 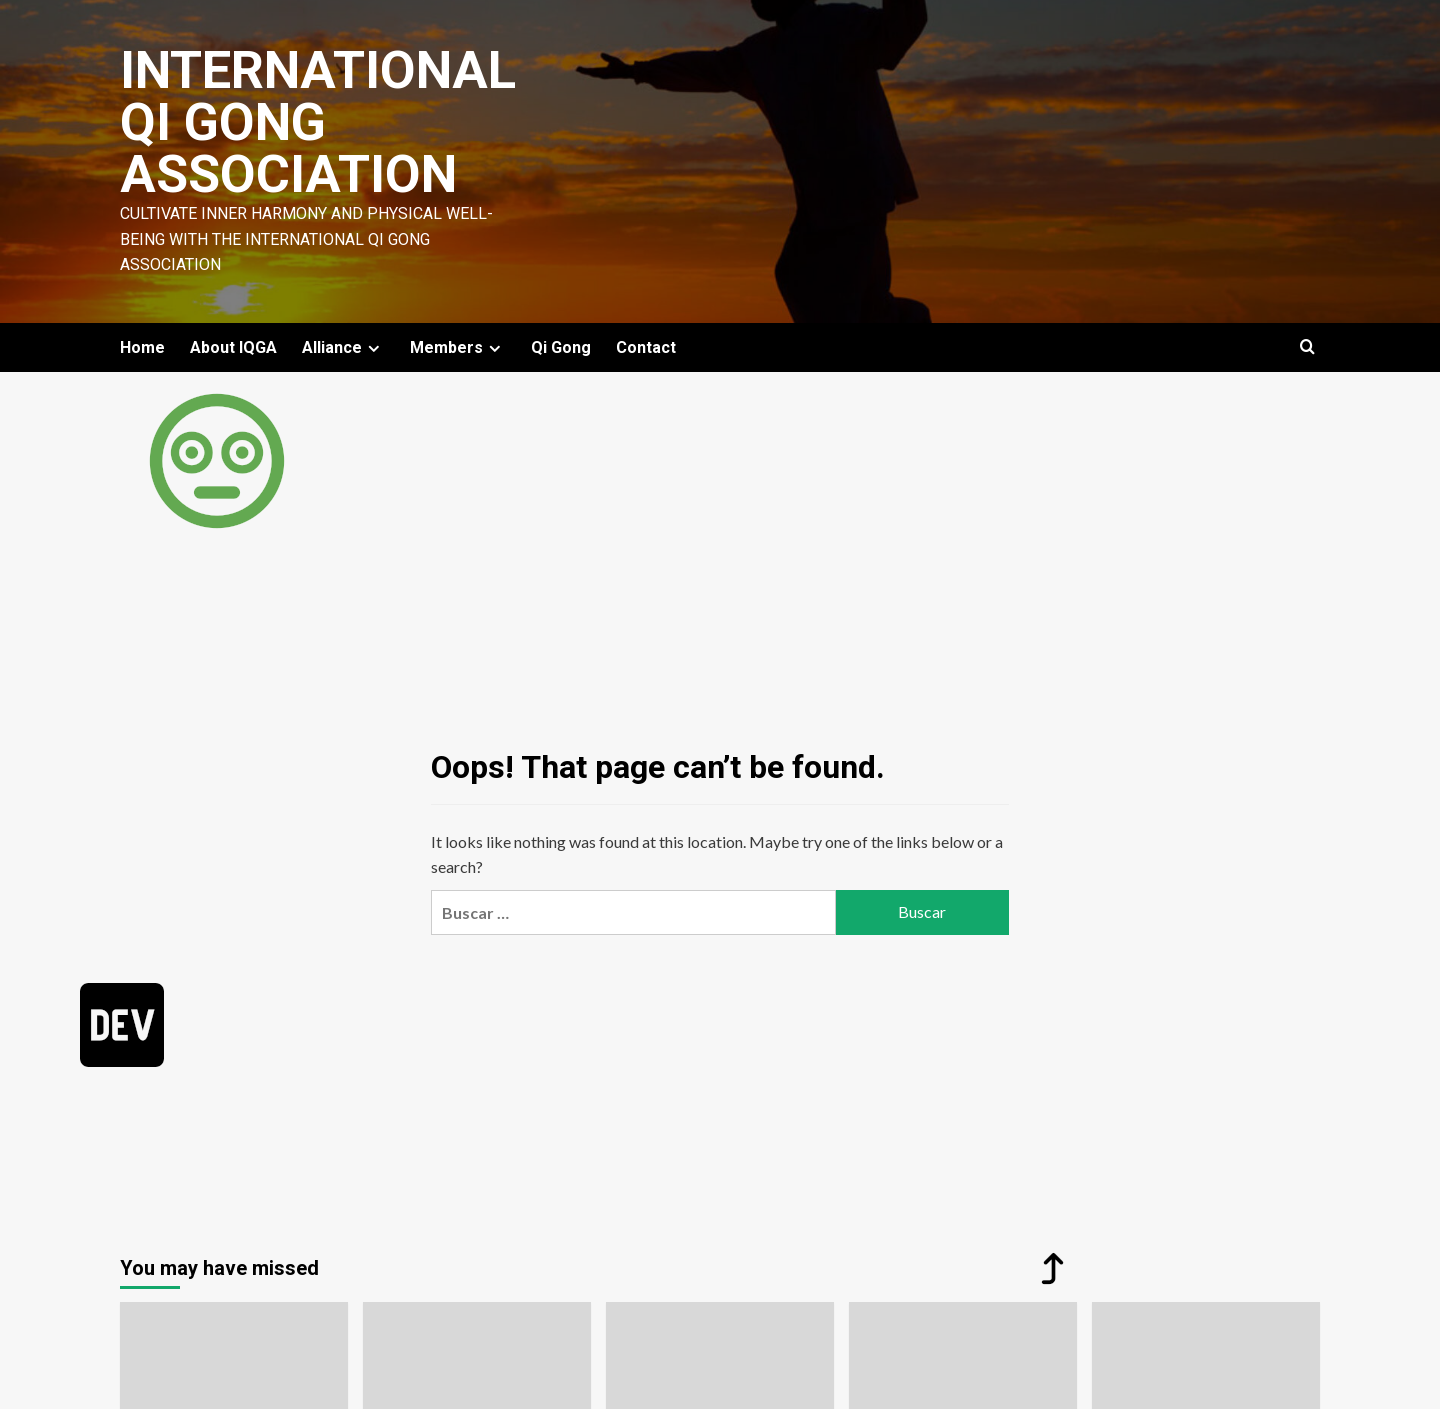 What do you see at coordinates (122, 1025) in the screenshot?
I see `dev.to community platform logo` at bounding box center [122, 1025].